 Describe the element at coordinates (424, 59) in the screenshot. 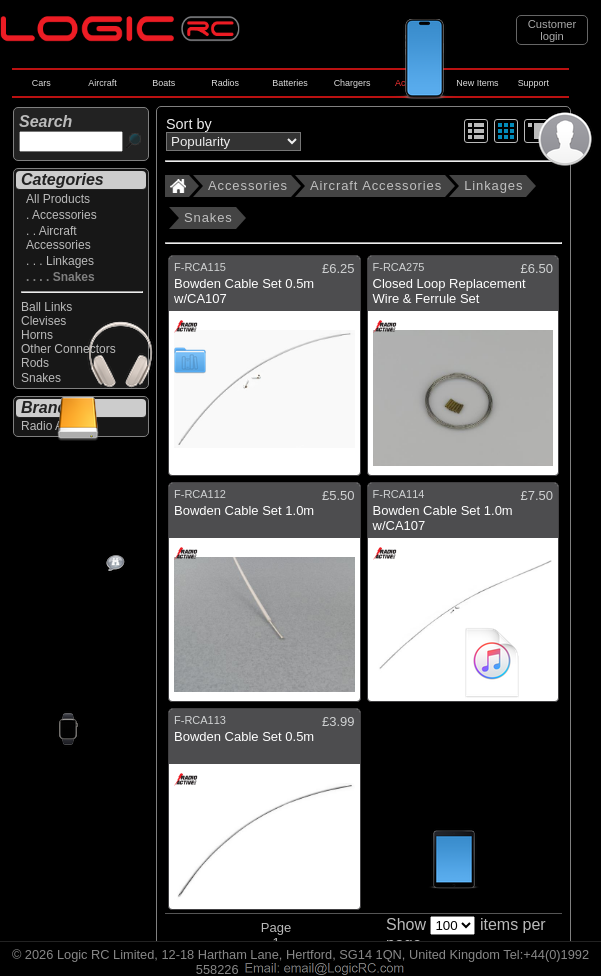

I see `iPhone 16 device icon` at that location.